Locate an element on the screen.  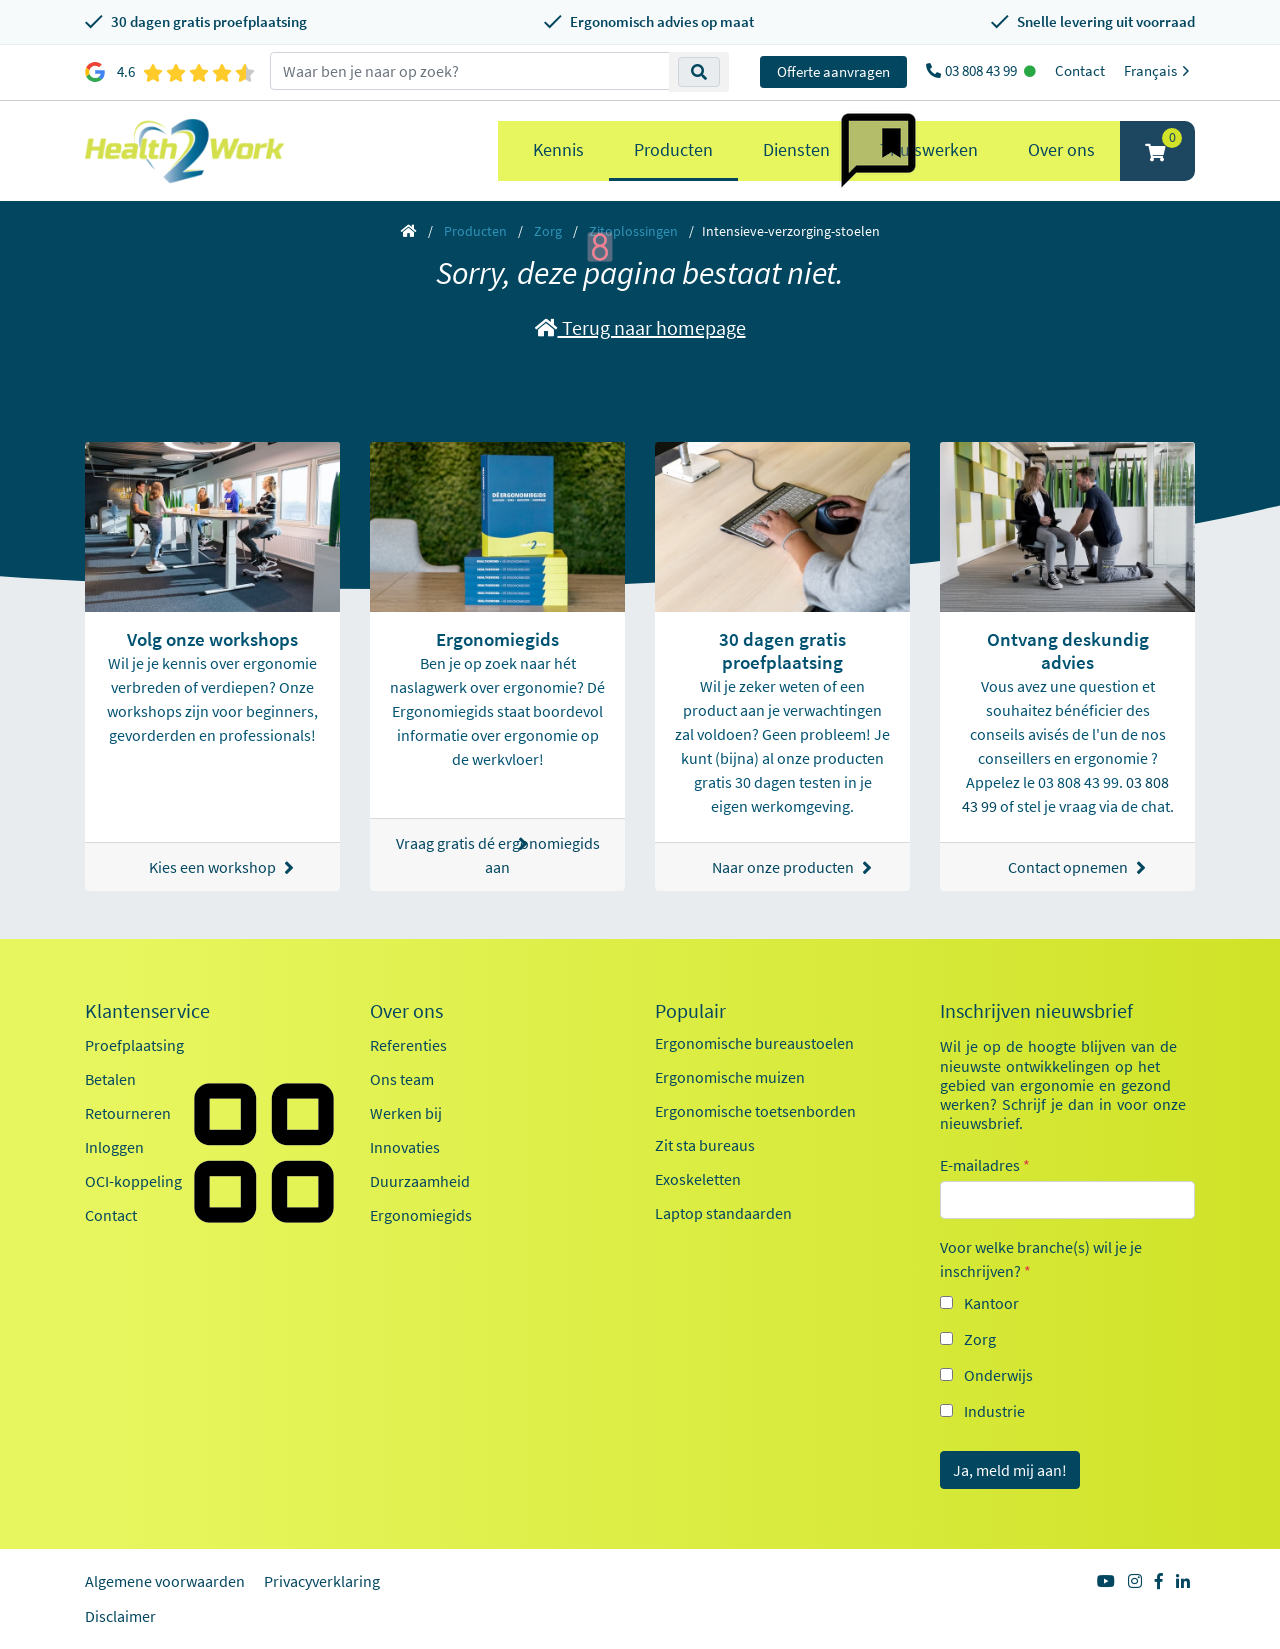
access your saved messages is located at coordinates (878, 150).